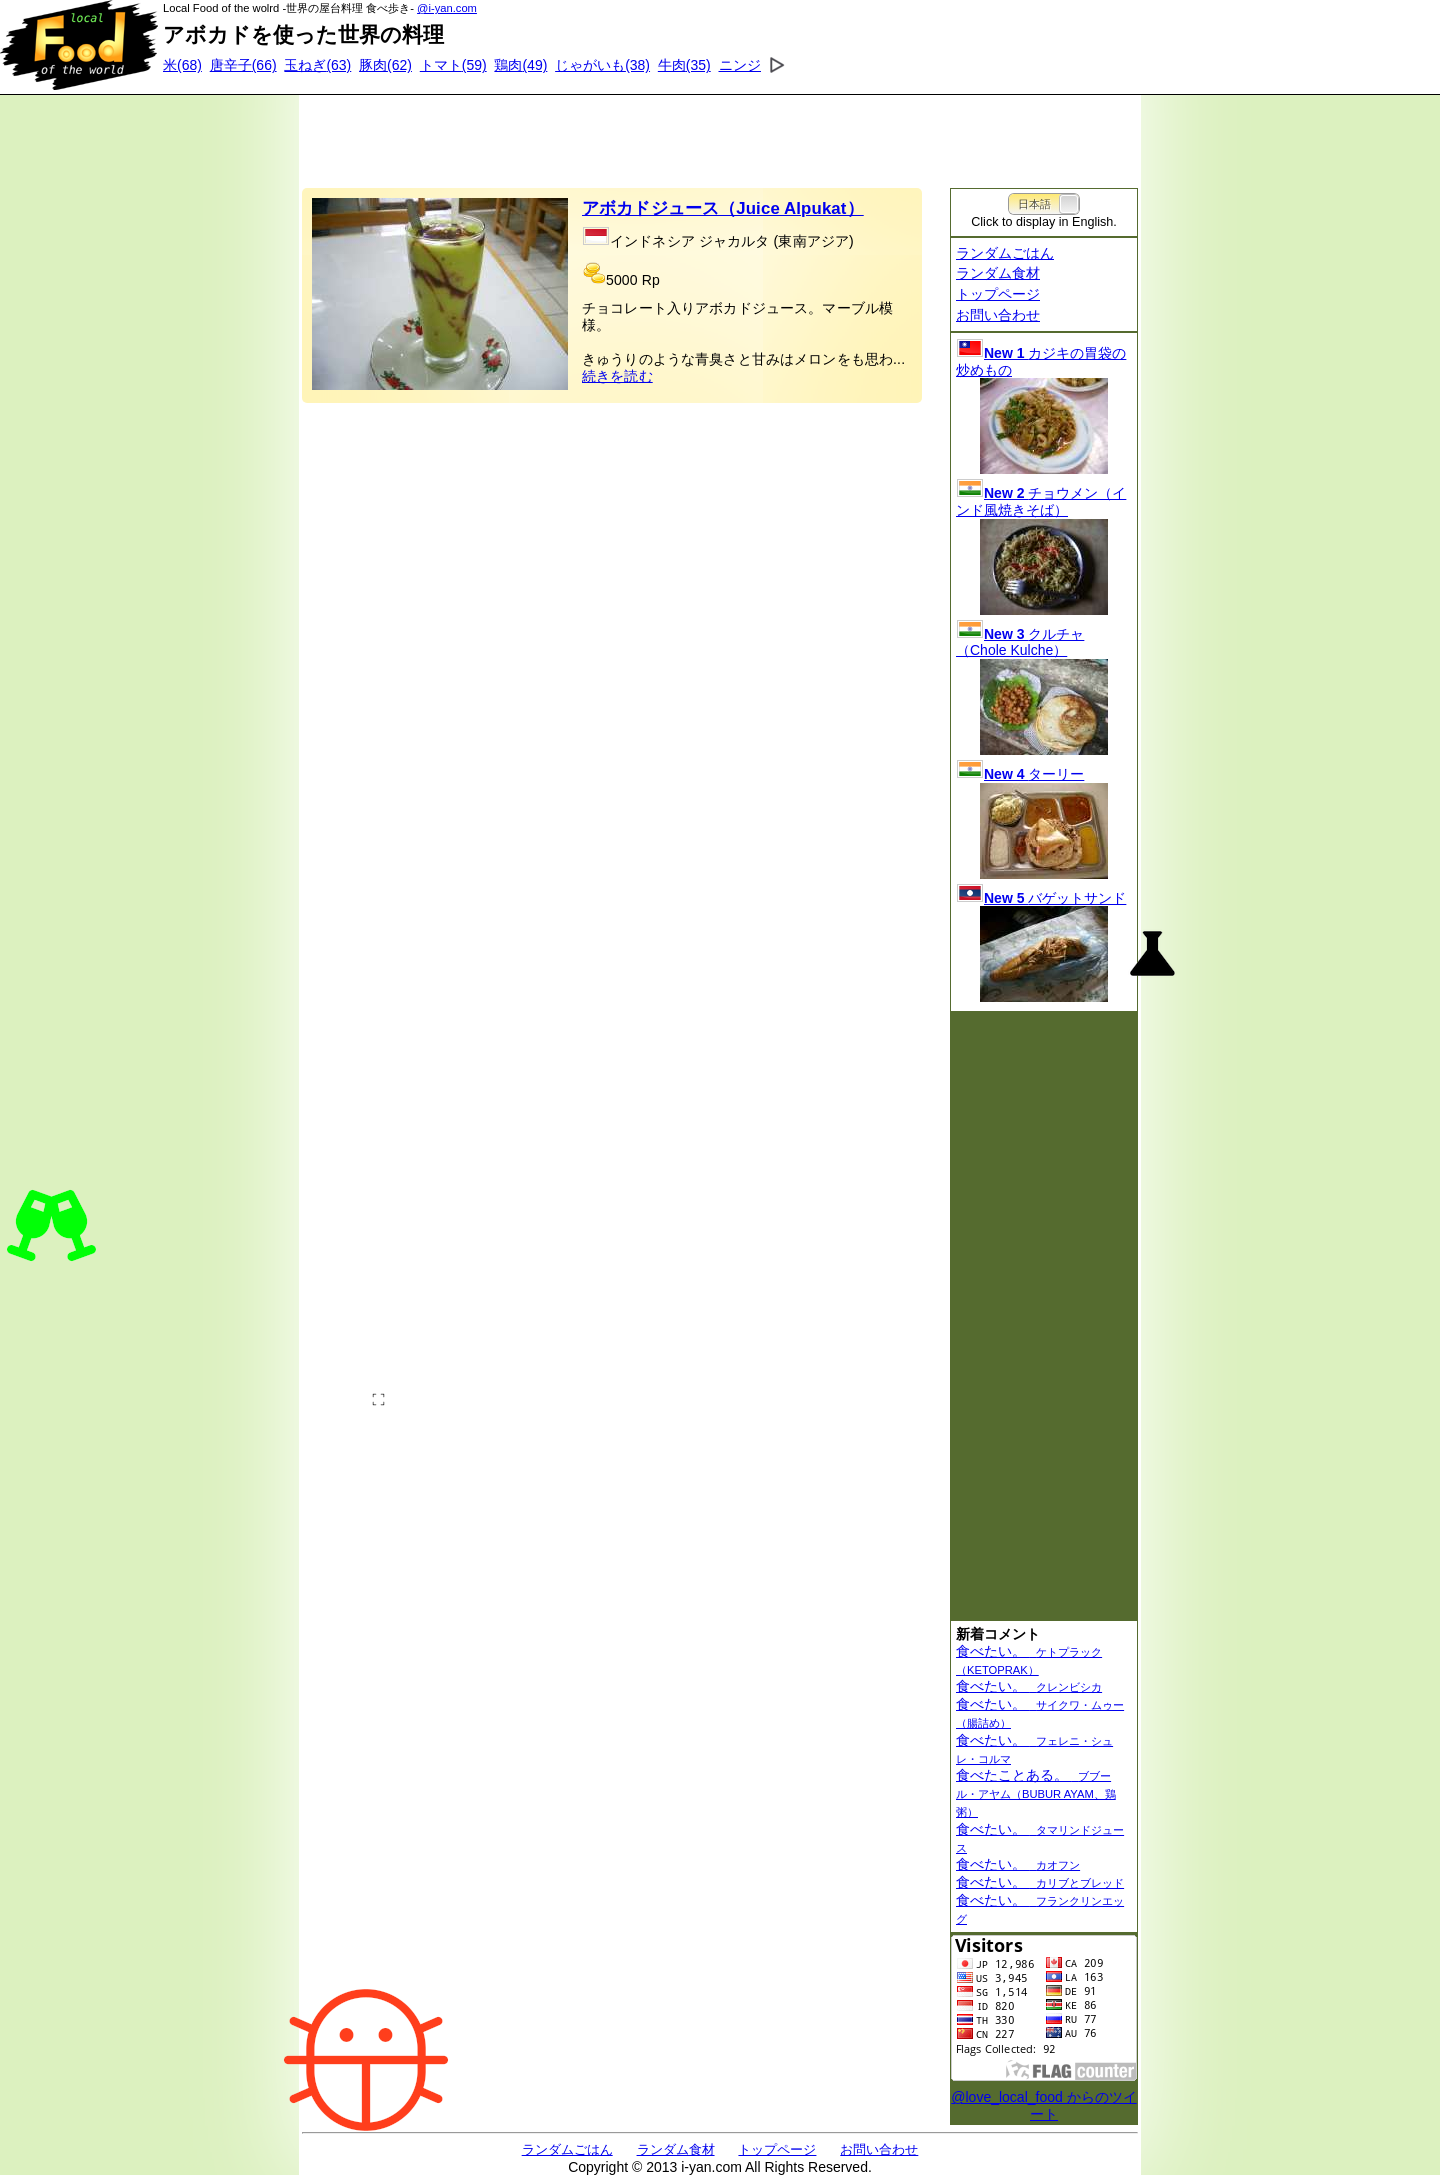  What do you see at coordinates (1152, 953) in the screenshot?
I see `access science or laboratory features` at bounding box center [1152, 953].